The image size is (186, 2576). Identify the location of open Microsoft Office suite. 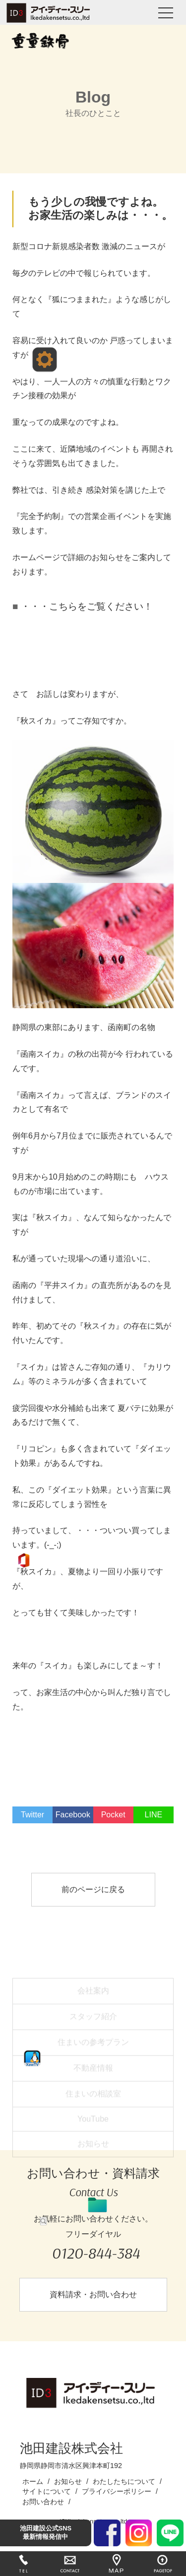
(24, 1560).